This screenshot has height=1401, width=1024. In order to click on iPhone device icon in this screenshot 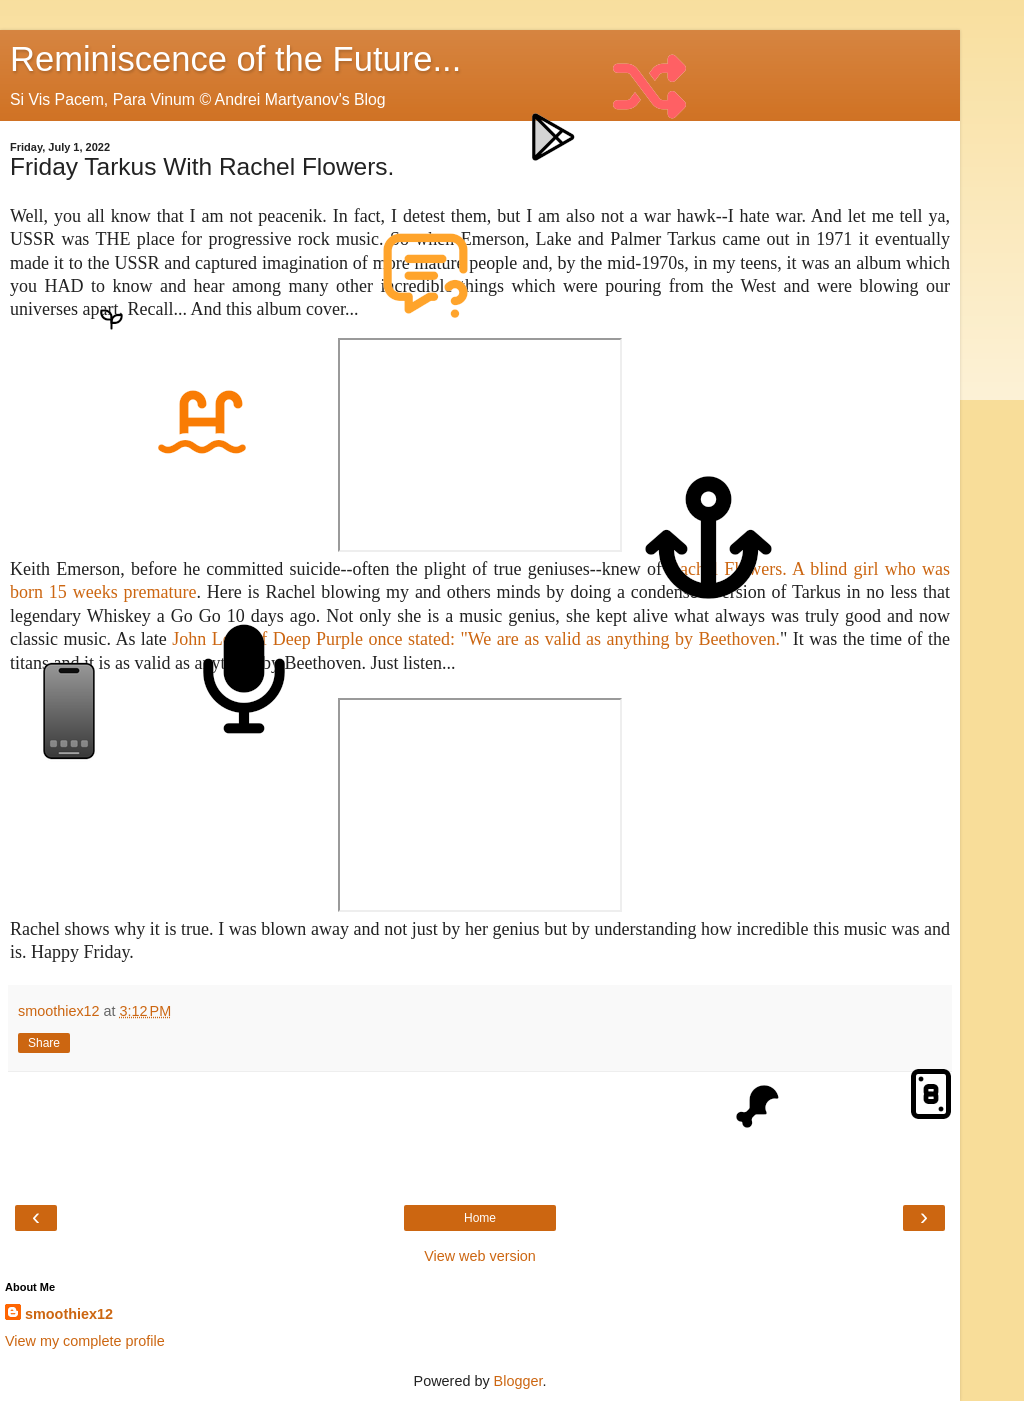, I will do `click(69, 711)`.